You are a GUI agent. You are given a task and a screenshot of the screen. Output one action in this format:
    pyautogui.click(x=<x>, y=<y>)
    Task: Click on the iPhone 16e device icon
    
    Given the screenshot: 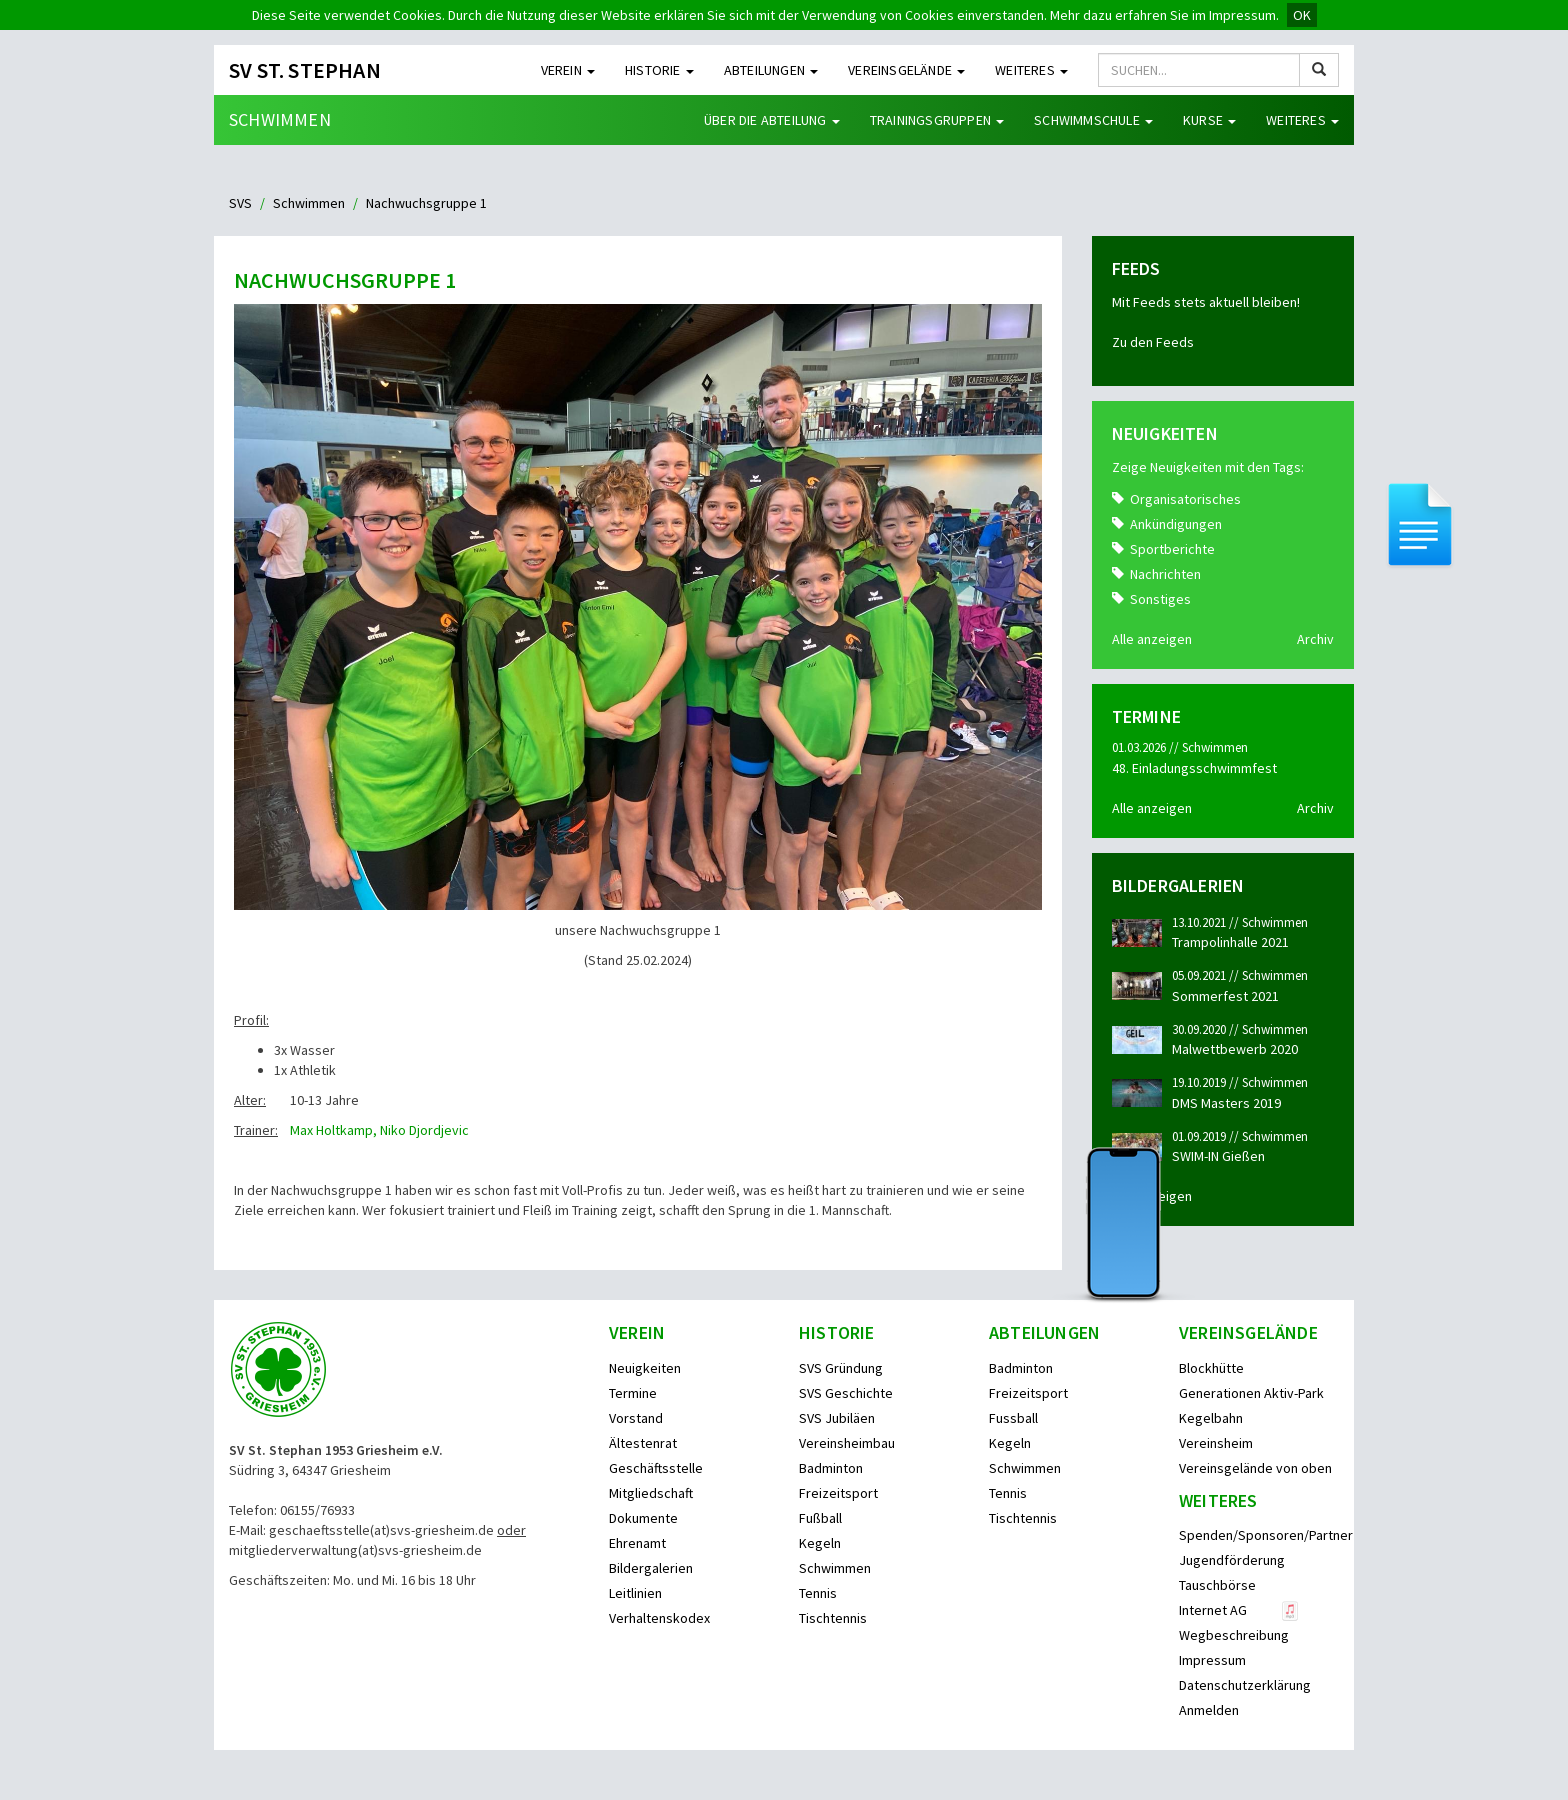 What is the action you would take?
    pyautogui.click(x=1123, y=1225)
    